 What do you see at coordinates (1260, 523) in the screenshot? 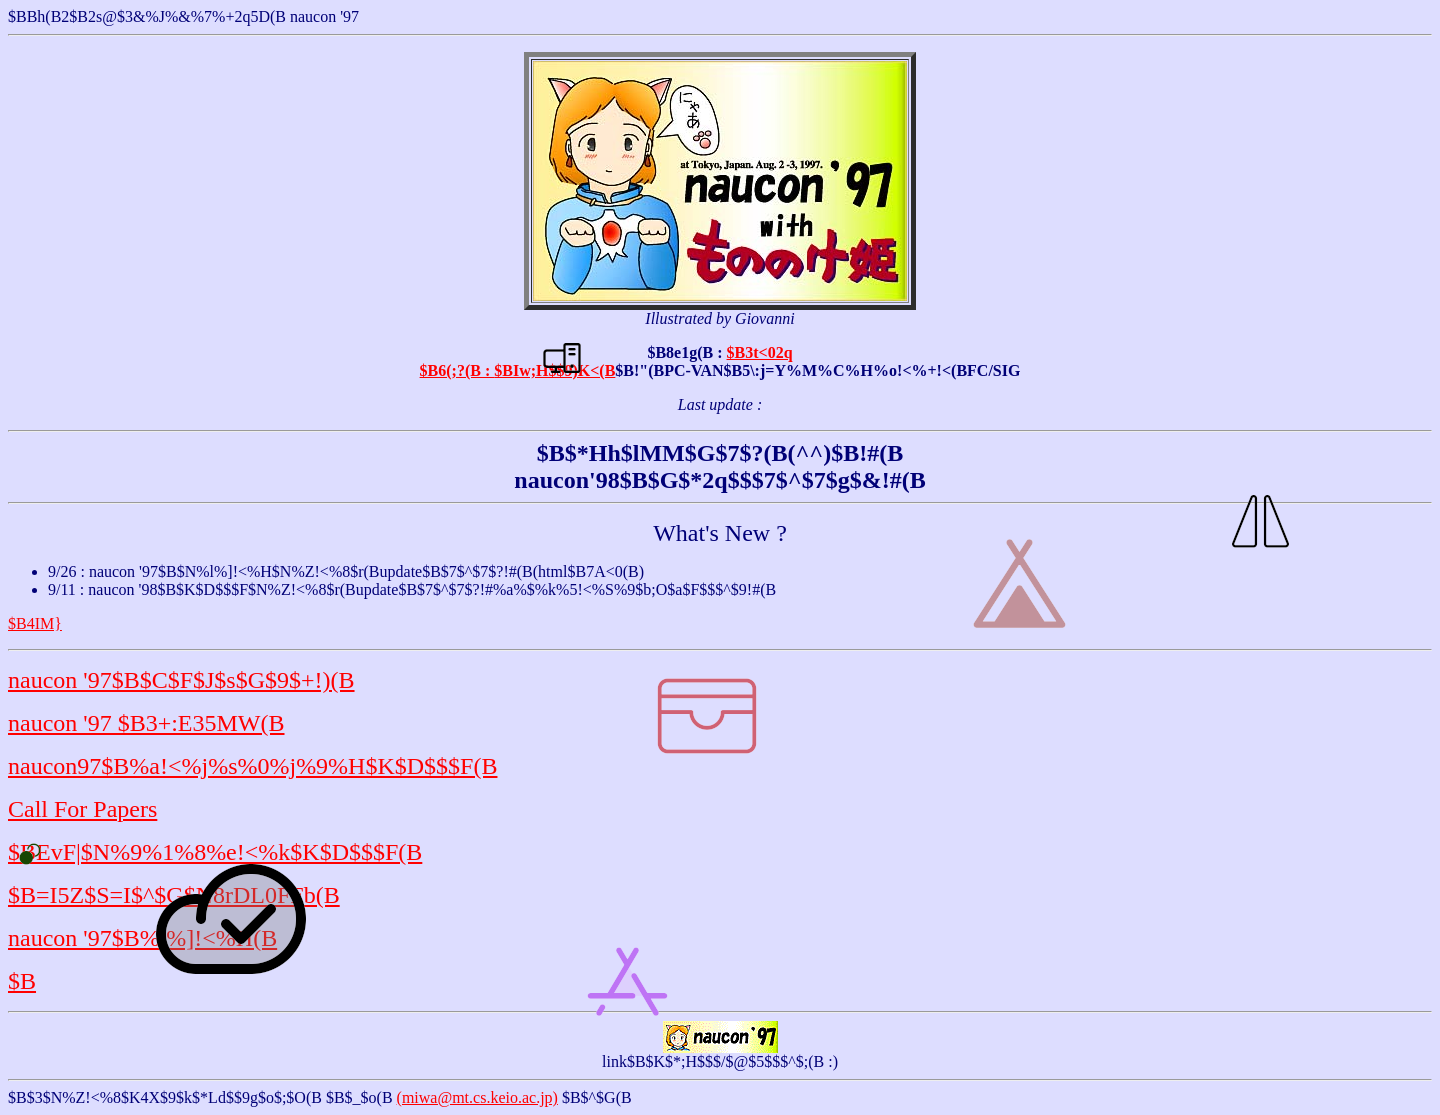
I see `flip image horizontally` at bounding box center [1260, 523].